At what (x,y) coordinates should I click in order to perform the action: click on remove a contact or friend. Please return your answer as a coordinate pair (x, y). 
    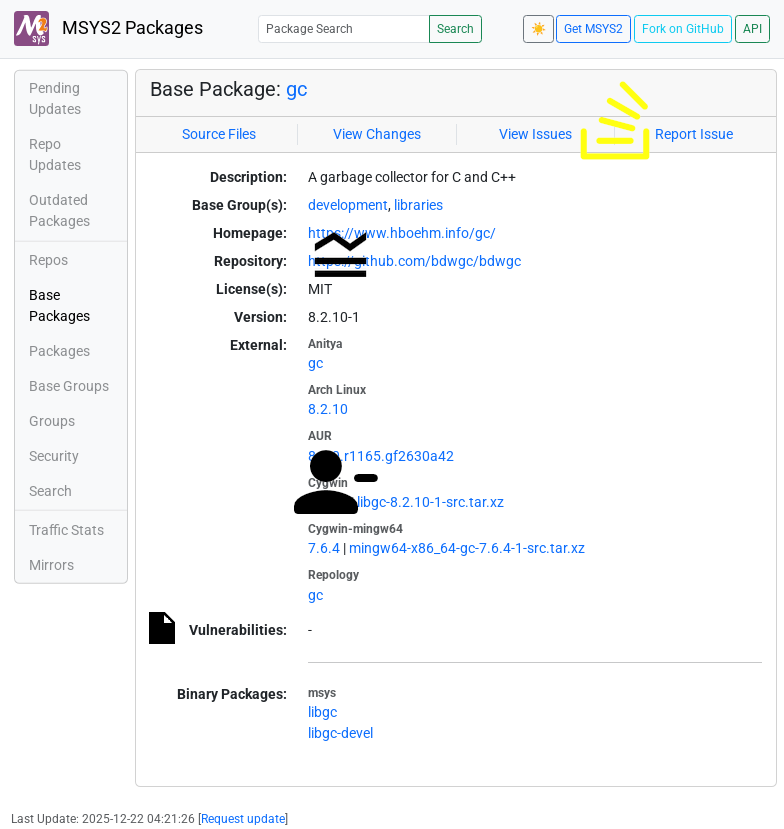
    Looking at the image, I should click on (334, 482).